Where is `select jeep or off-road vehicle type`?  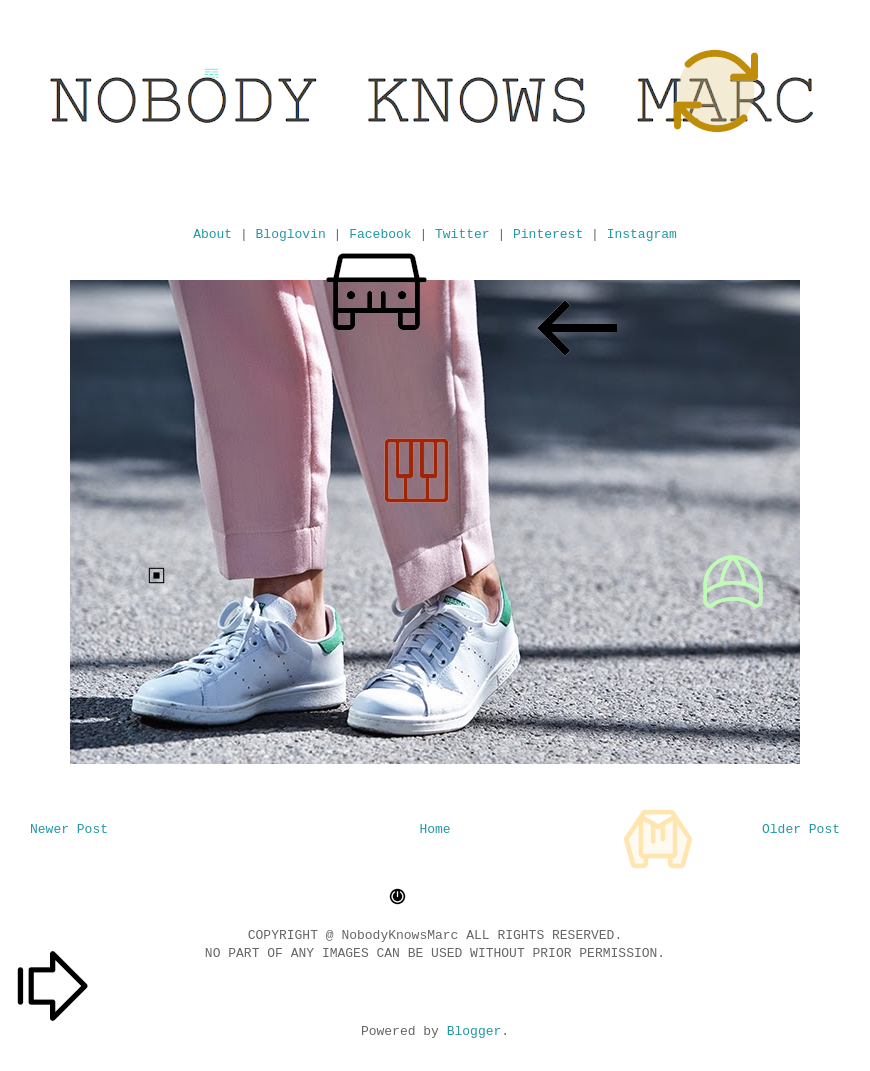 select jeep or off-road vehicle type is located at coordinates (376, 293).